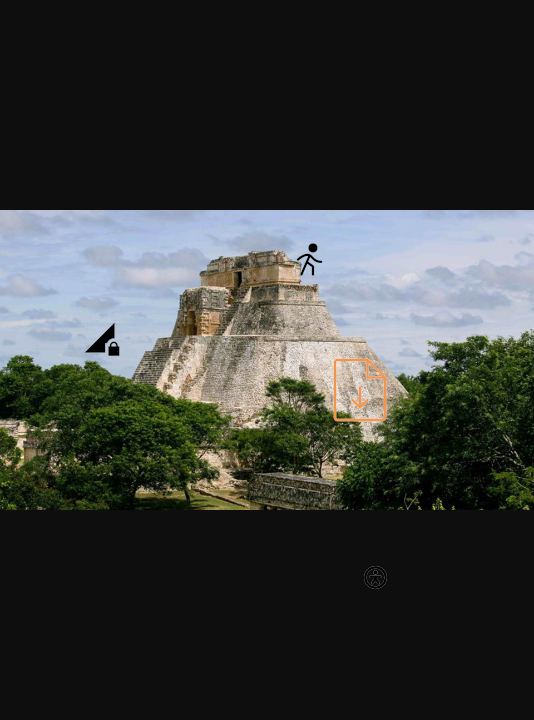 Image resolution: width=534 pixels, height=720 pixels. I want to click on switch to walking directions, so click(309, 259).